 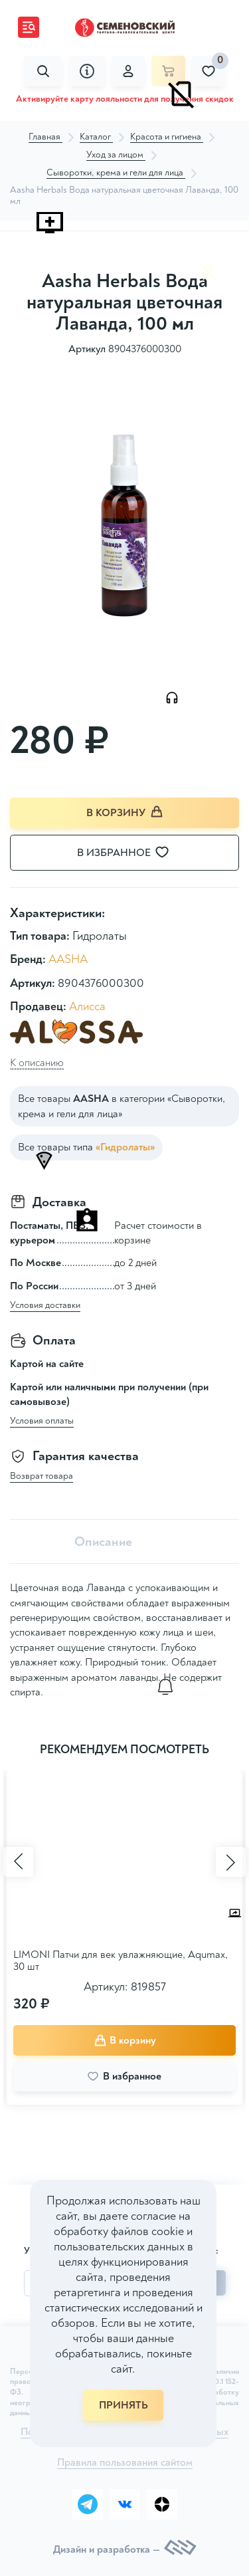 What do you see at coordinates (234, 1913) in the screenshot?
I see `start sharing your screen` at bounding box center [234, 1913].